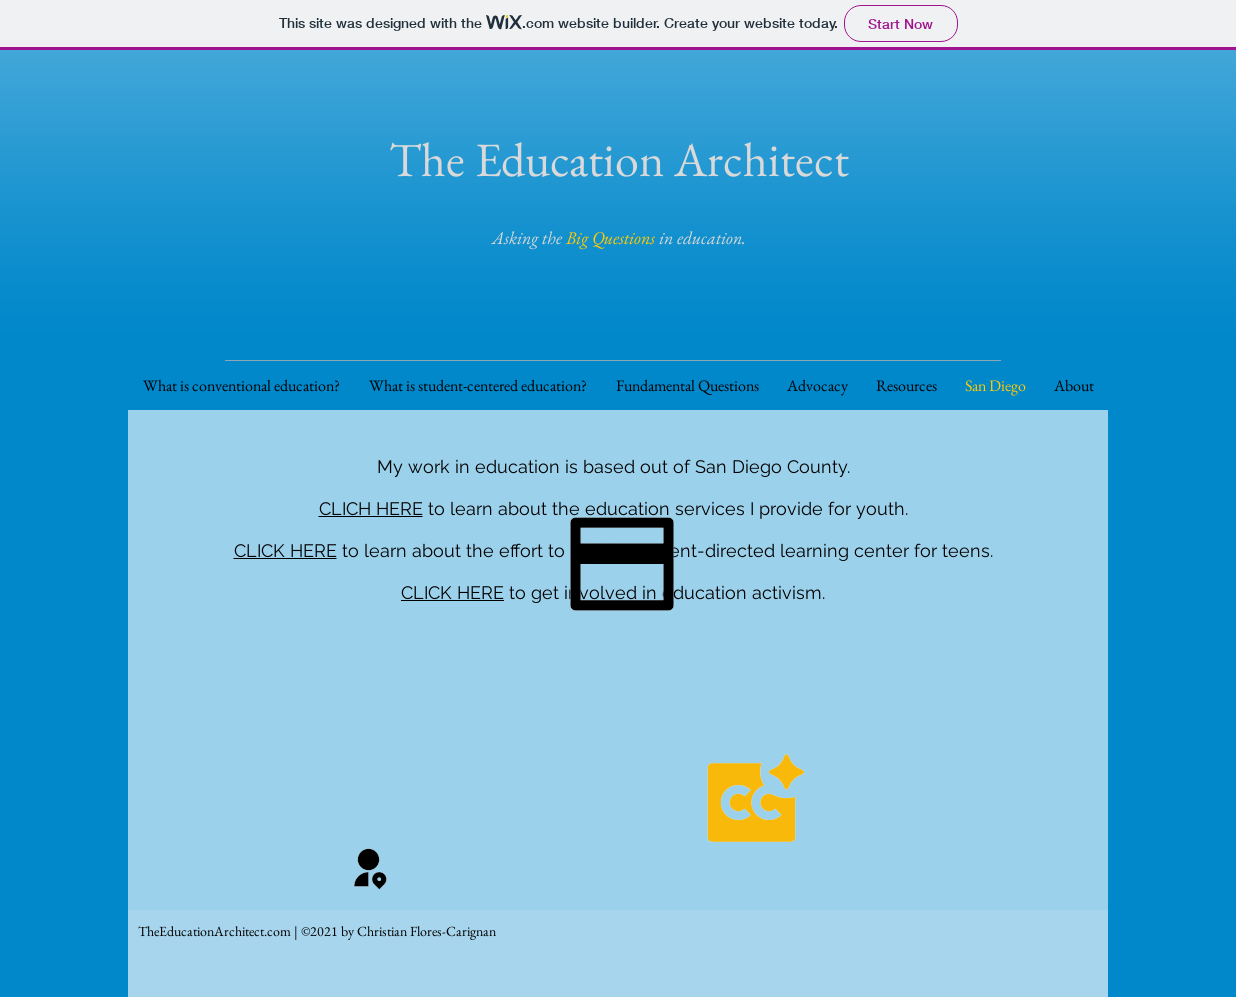 The height and width of the screenshot is (997, 1236). What do you see at coordinates (368, 868) in the screenshot?
I see `view user's current location` at bounding box center [368, 868].